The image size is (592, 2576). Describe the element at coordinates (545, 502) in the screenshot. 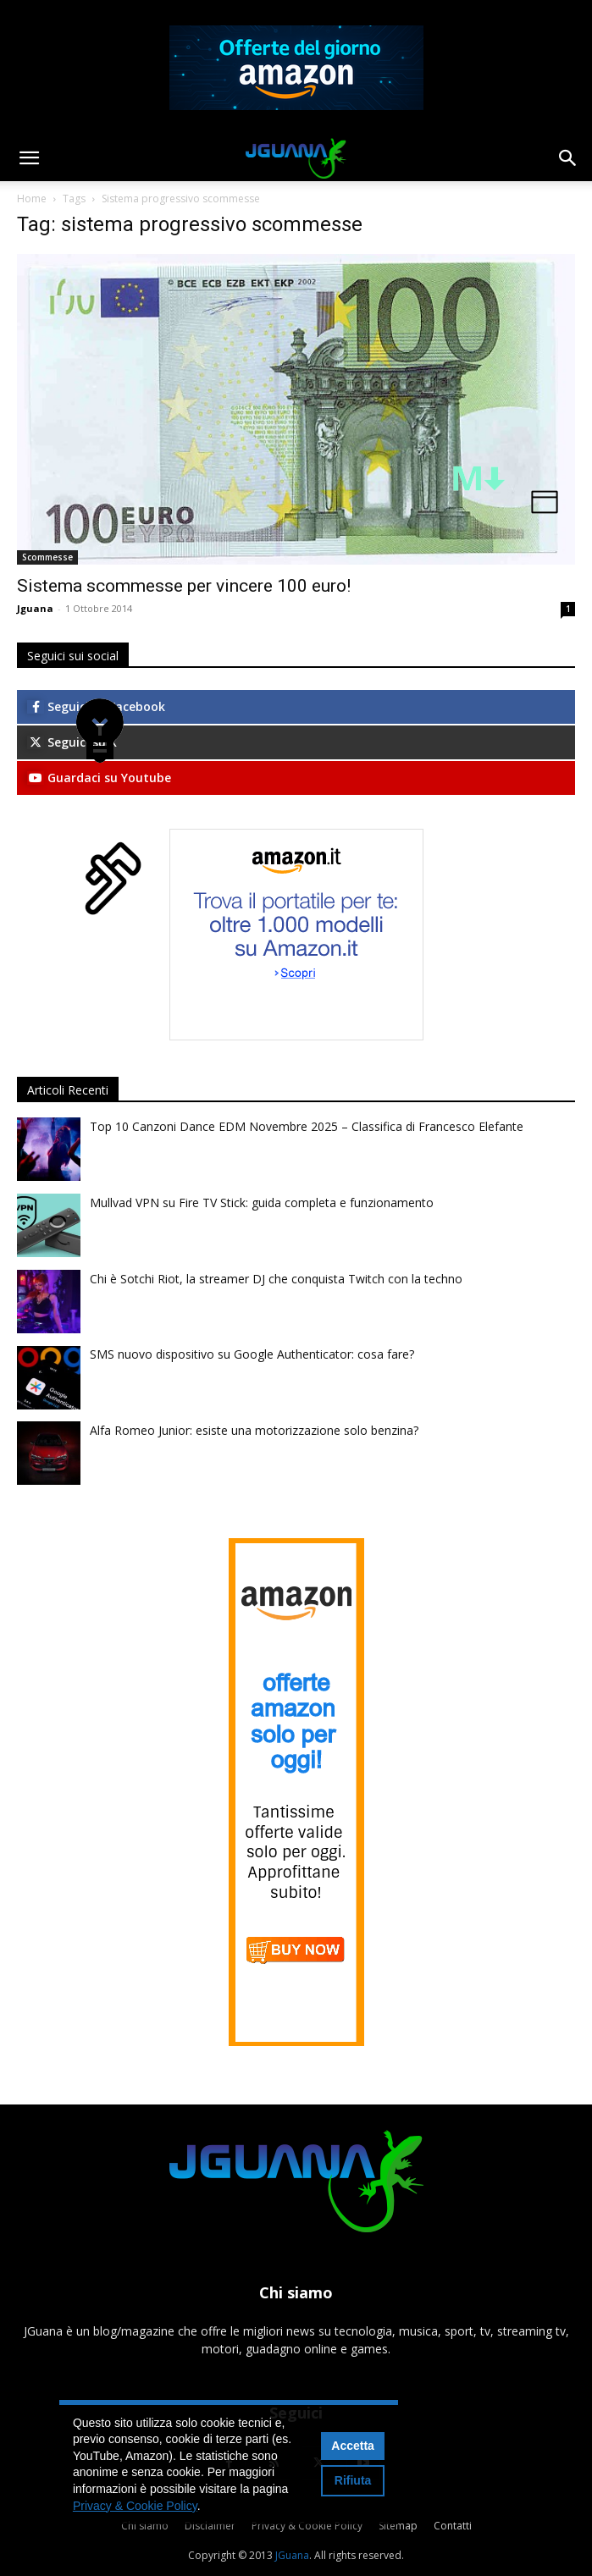

I see `open in a new window` at that location.